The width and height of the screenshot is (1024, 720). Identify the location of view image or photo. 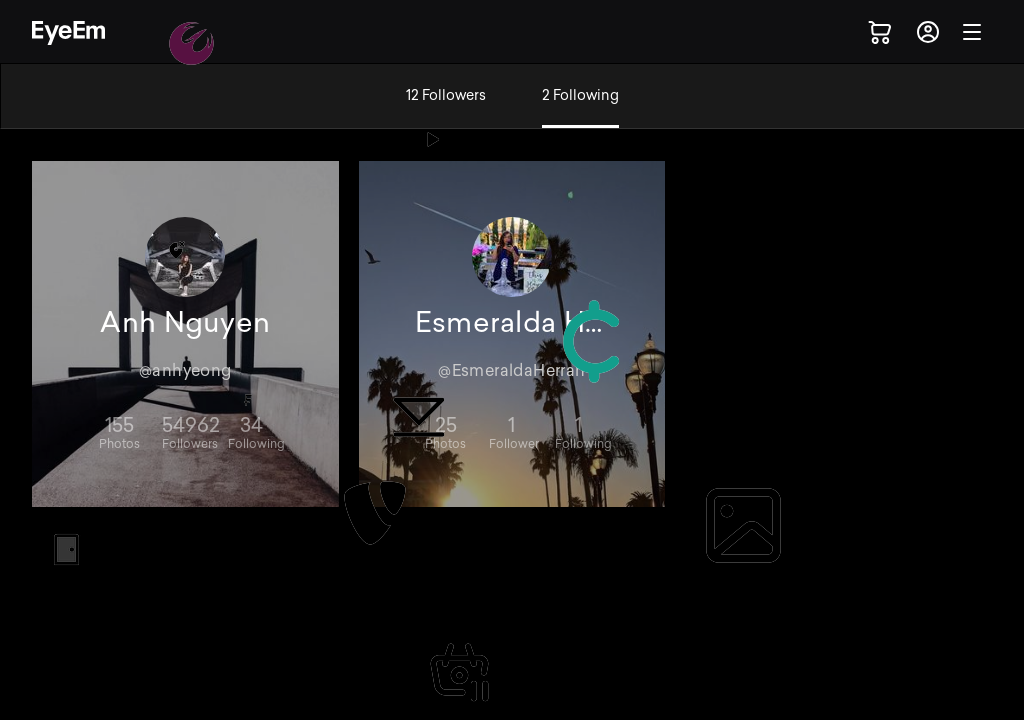
(743, 525).